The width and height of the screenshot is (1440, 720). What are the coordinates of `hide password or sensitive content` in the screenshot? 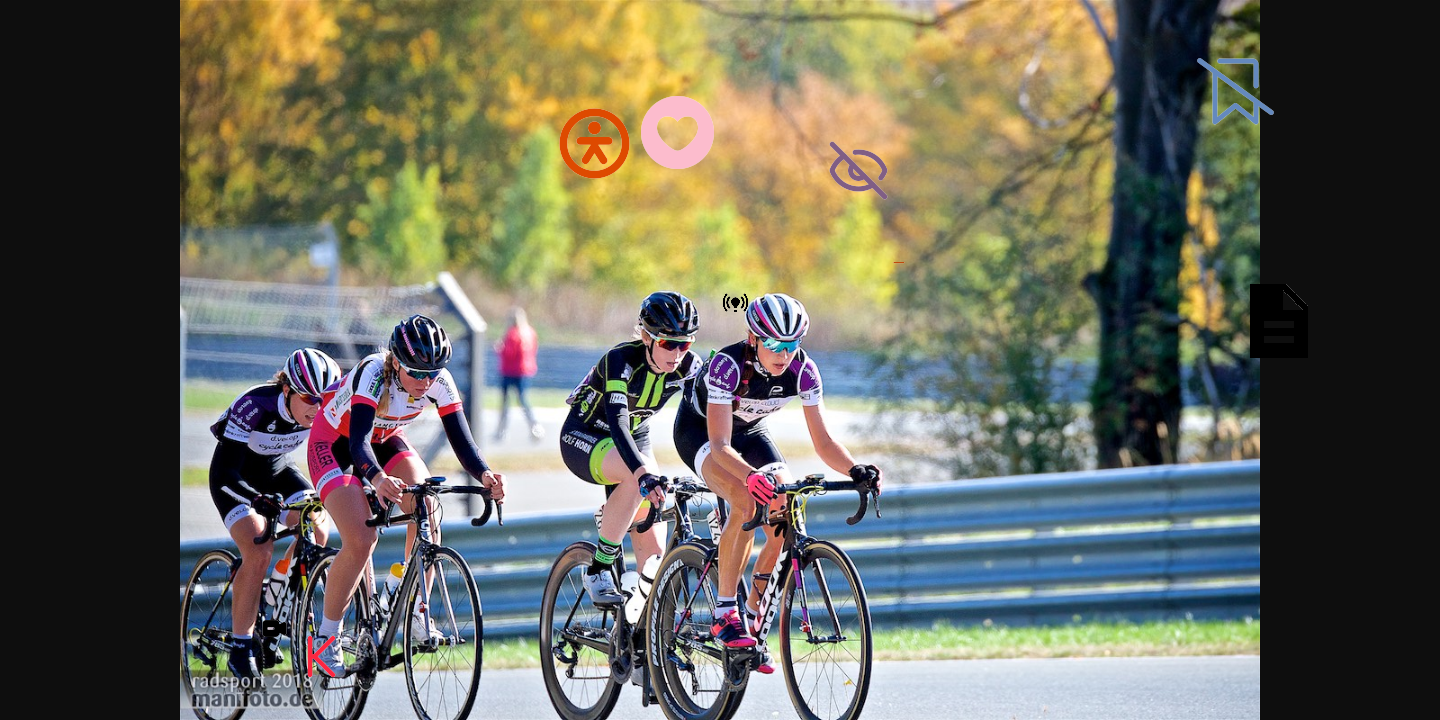 It's located at (858, 170).